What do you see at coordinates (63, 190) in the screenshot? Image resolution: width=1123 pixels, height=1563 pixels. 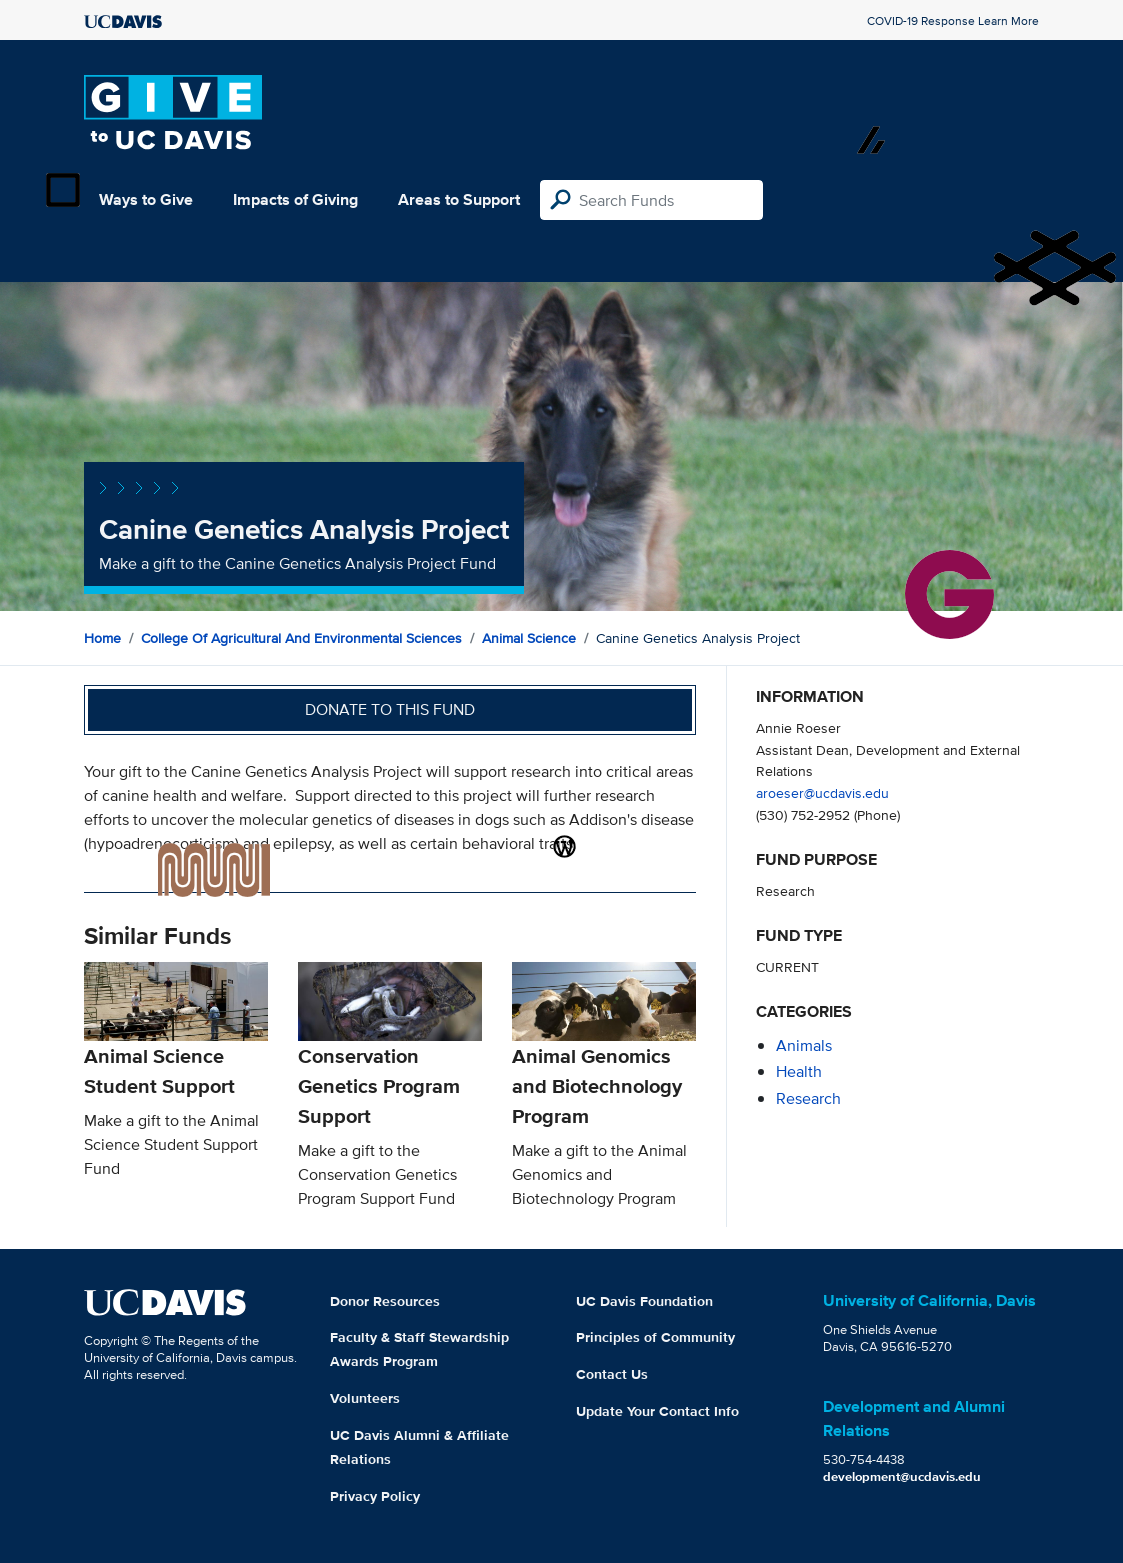 I see `stop media playback` at bounding box center [63, 190].